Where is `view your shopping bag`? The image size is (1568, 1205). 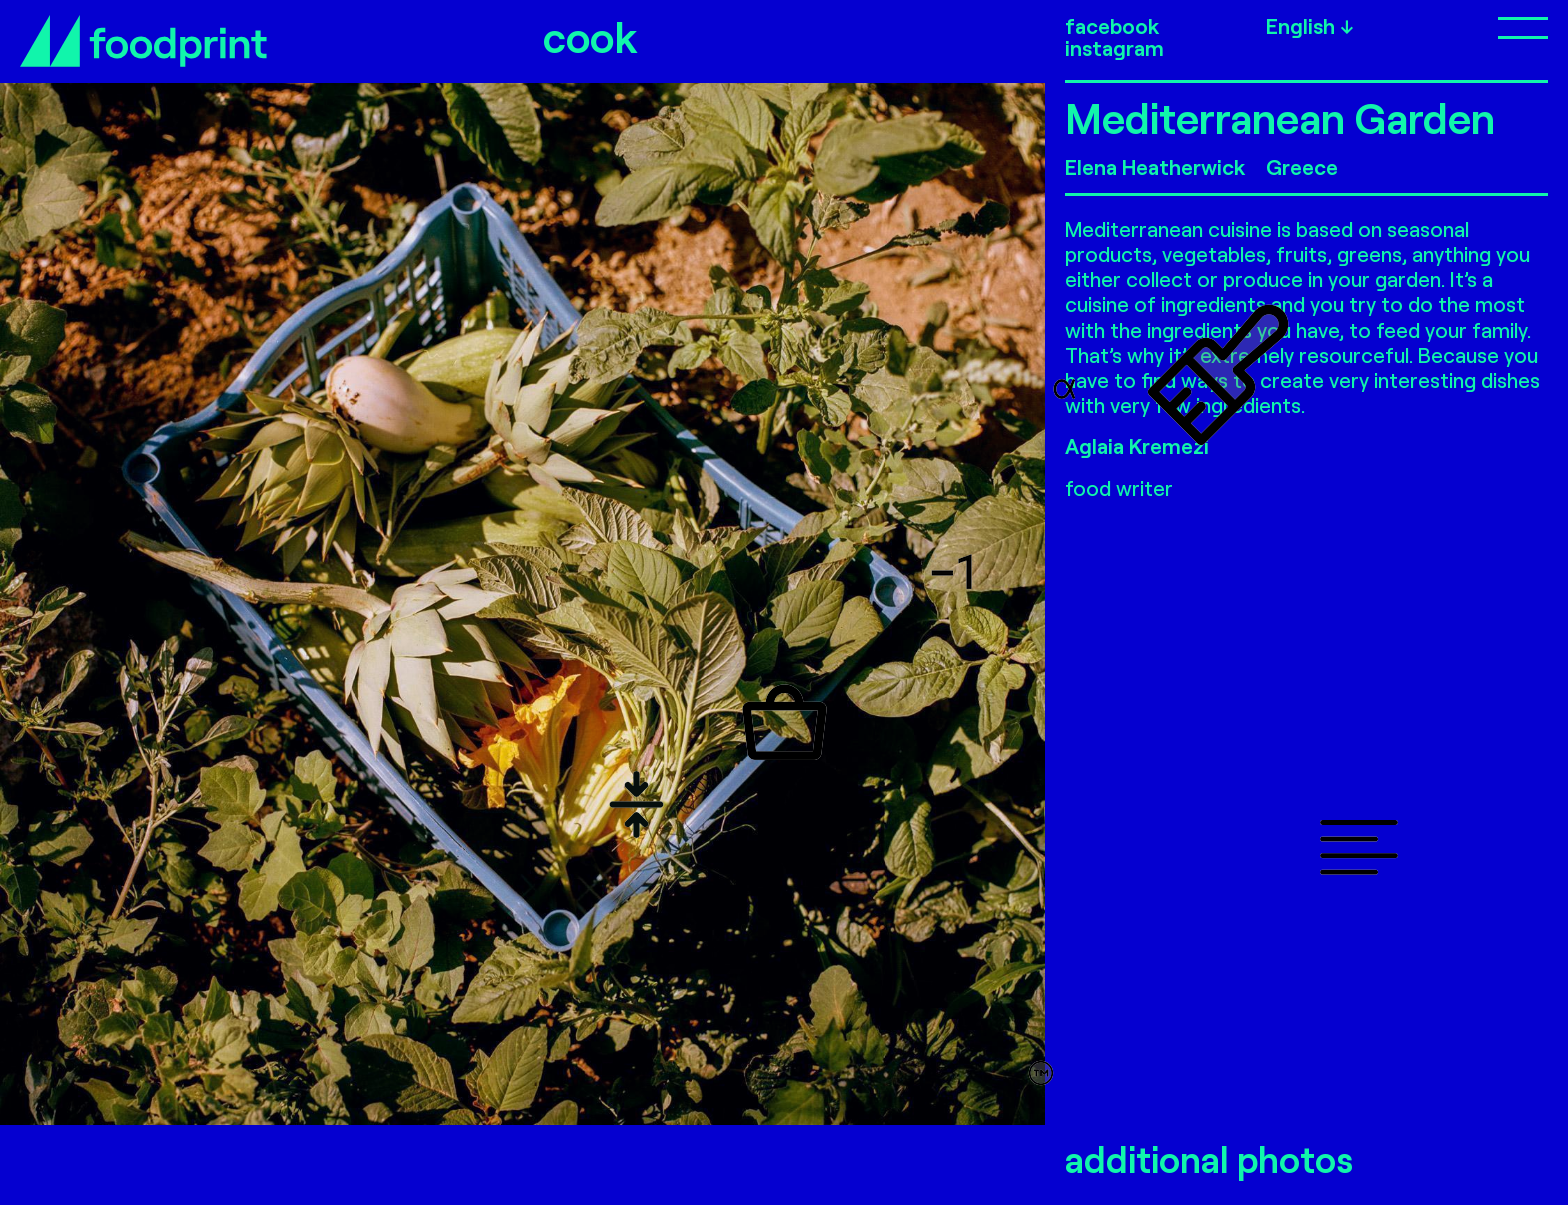 view your shopping bag is located at coordinates (784, 726).